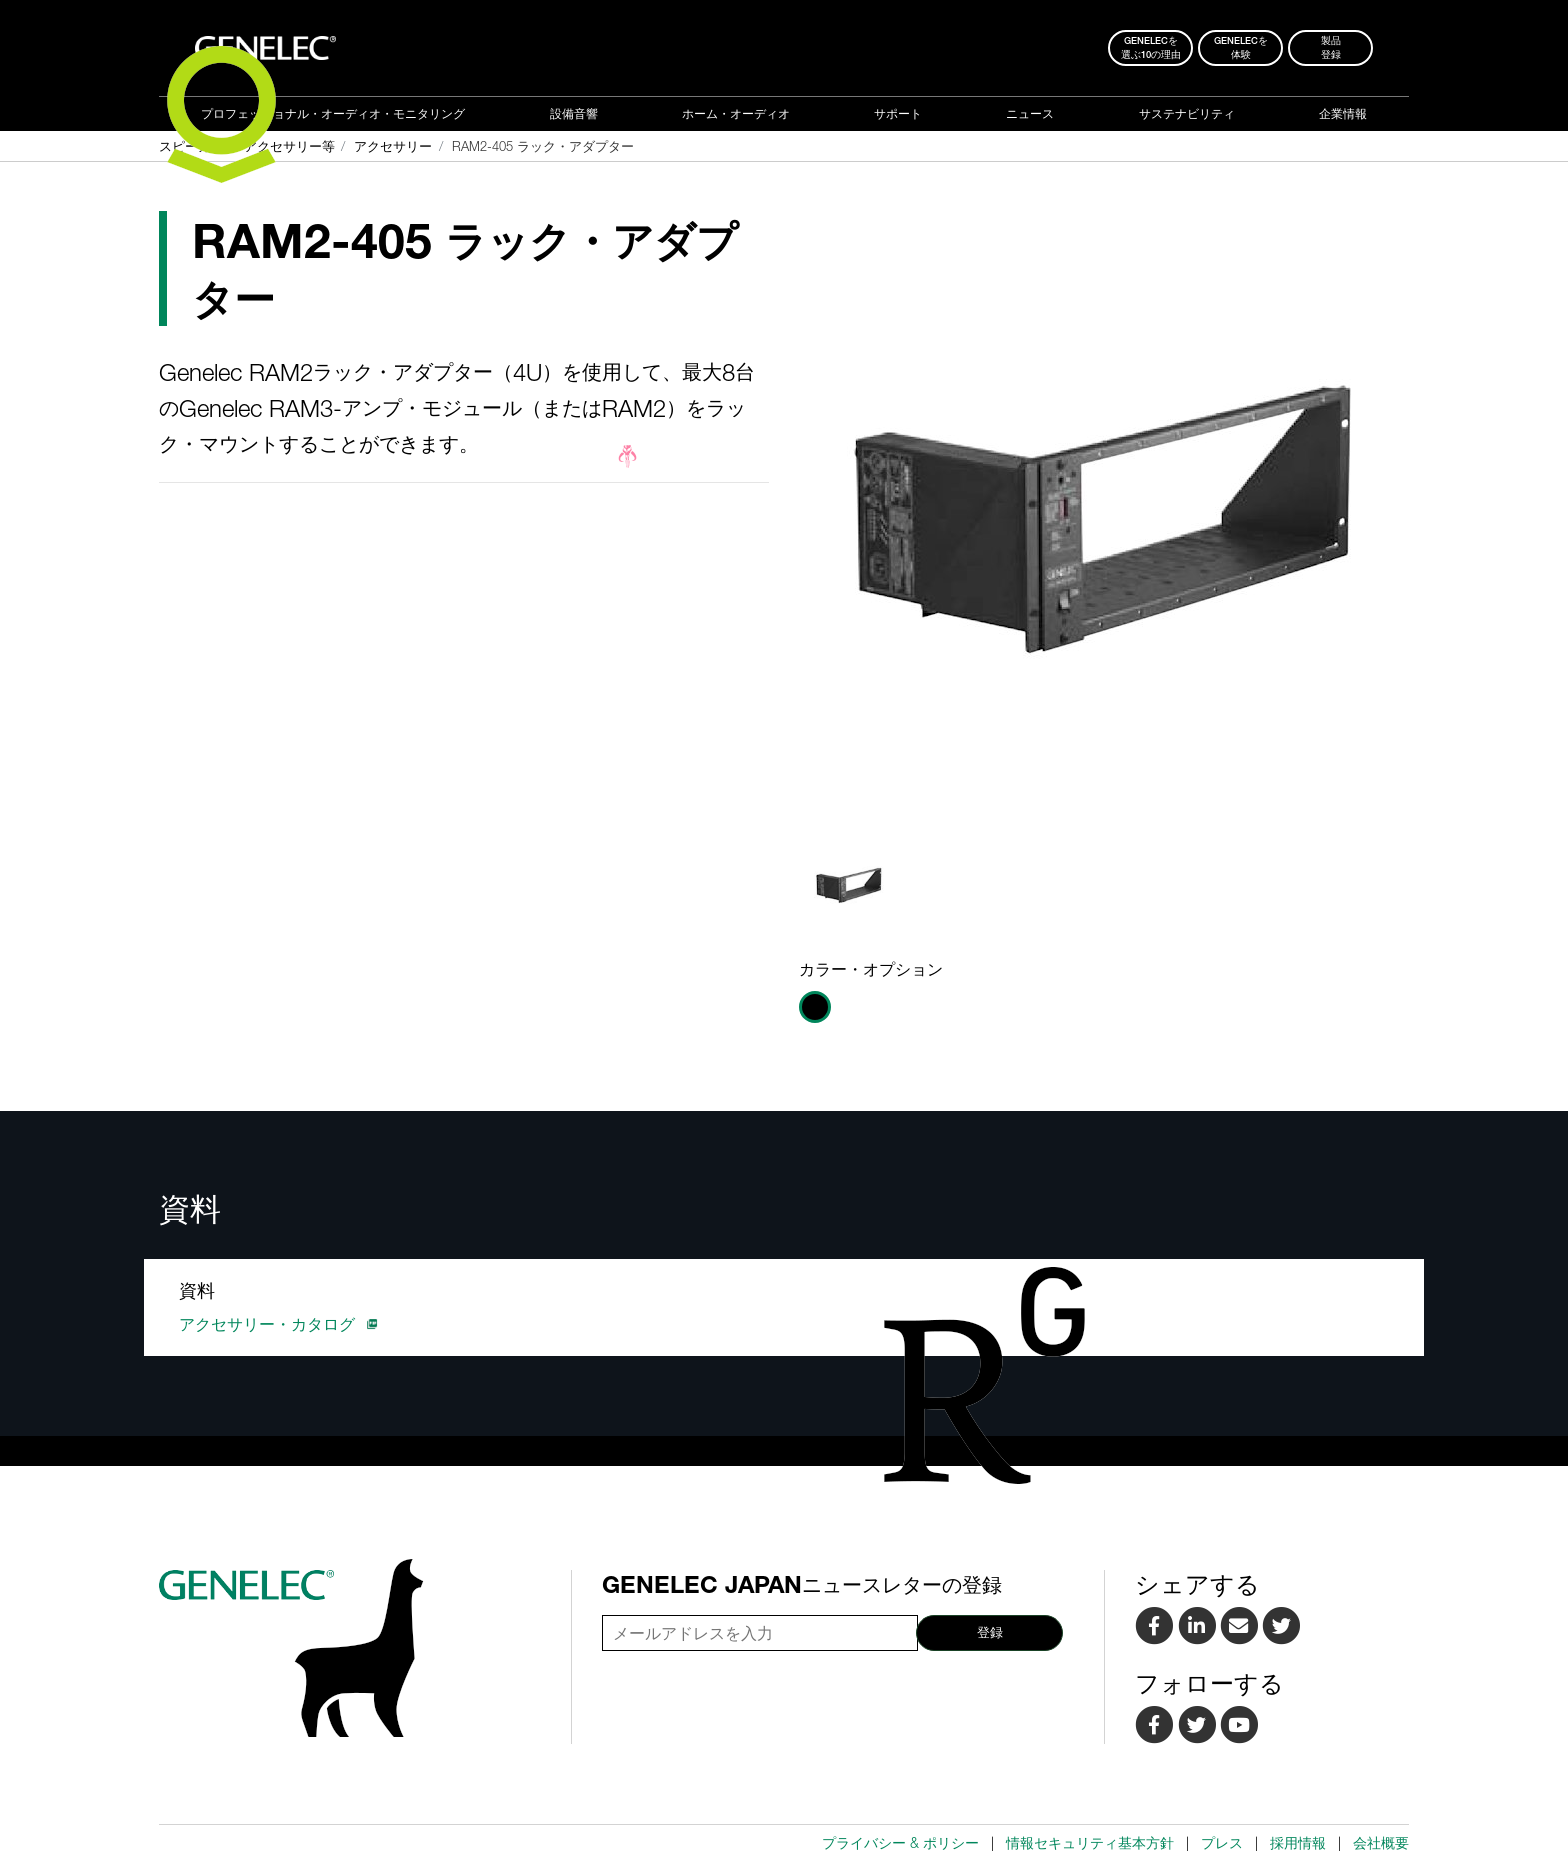 Image resolution: width=1568 pixels, height=1859 pixels. I want to click on the mandalorian logo from star wars, so click(627, 456).